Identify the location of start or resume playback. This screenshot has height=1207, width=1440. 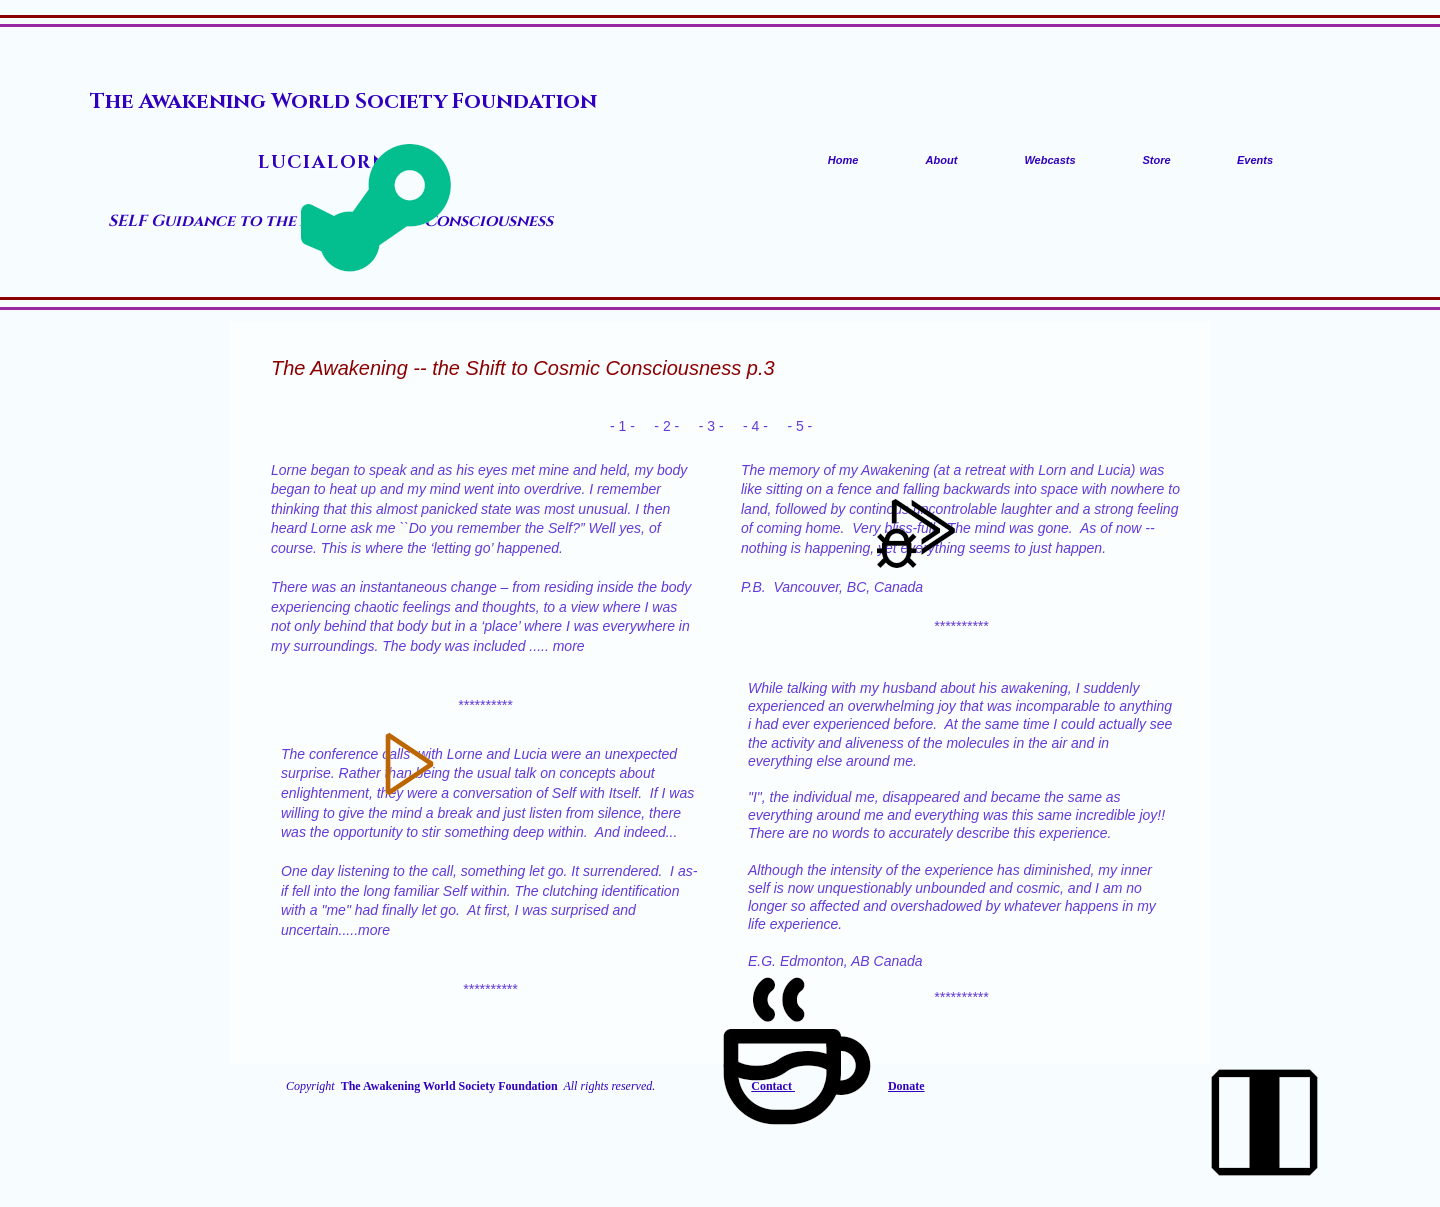
(410, 762).